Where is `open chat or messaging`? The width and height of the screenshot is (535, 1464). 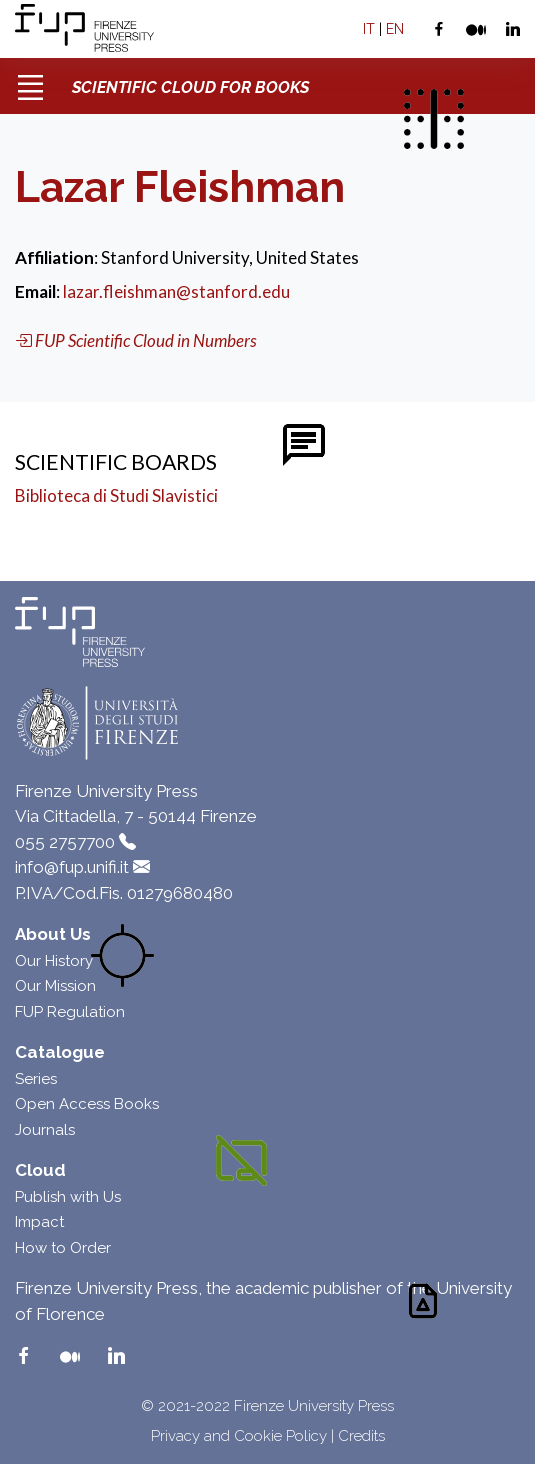
open chat or messaging is located at coordinates (304, 445).